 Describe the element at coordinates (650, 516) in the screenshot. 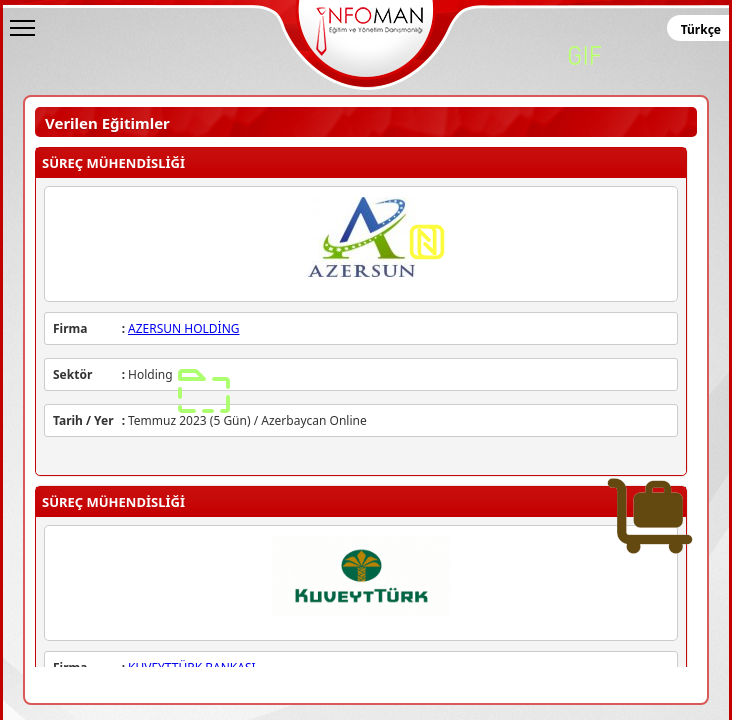

I see `luggage cart or baggage trolley` at that location.